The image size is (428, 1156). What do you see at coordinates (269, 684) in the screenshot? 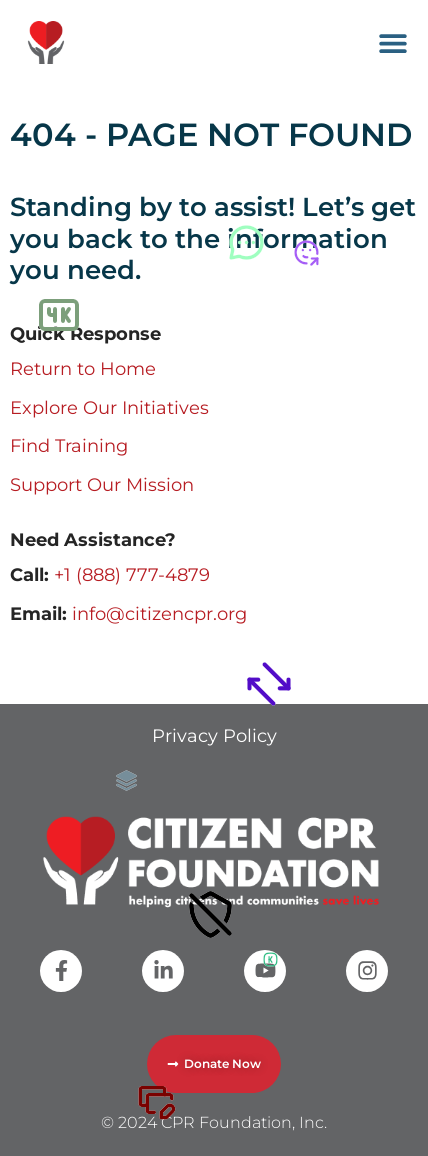
I see `resize element diagonally` at bounding box center [269, 684].